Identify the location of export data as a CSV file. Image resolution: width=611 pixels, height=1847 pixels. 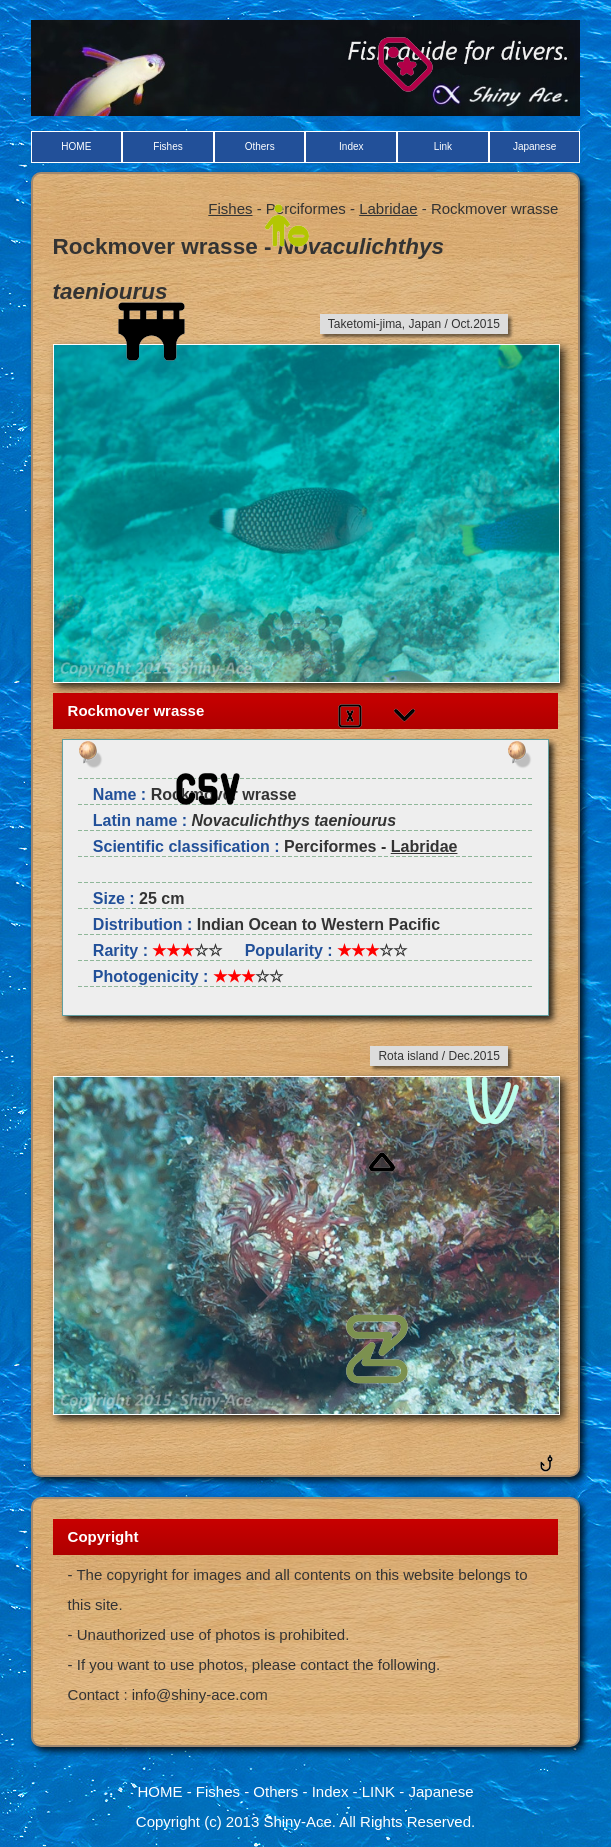
(208, 789).